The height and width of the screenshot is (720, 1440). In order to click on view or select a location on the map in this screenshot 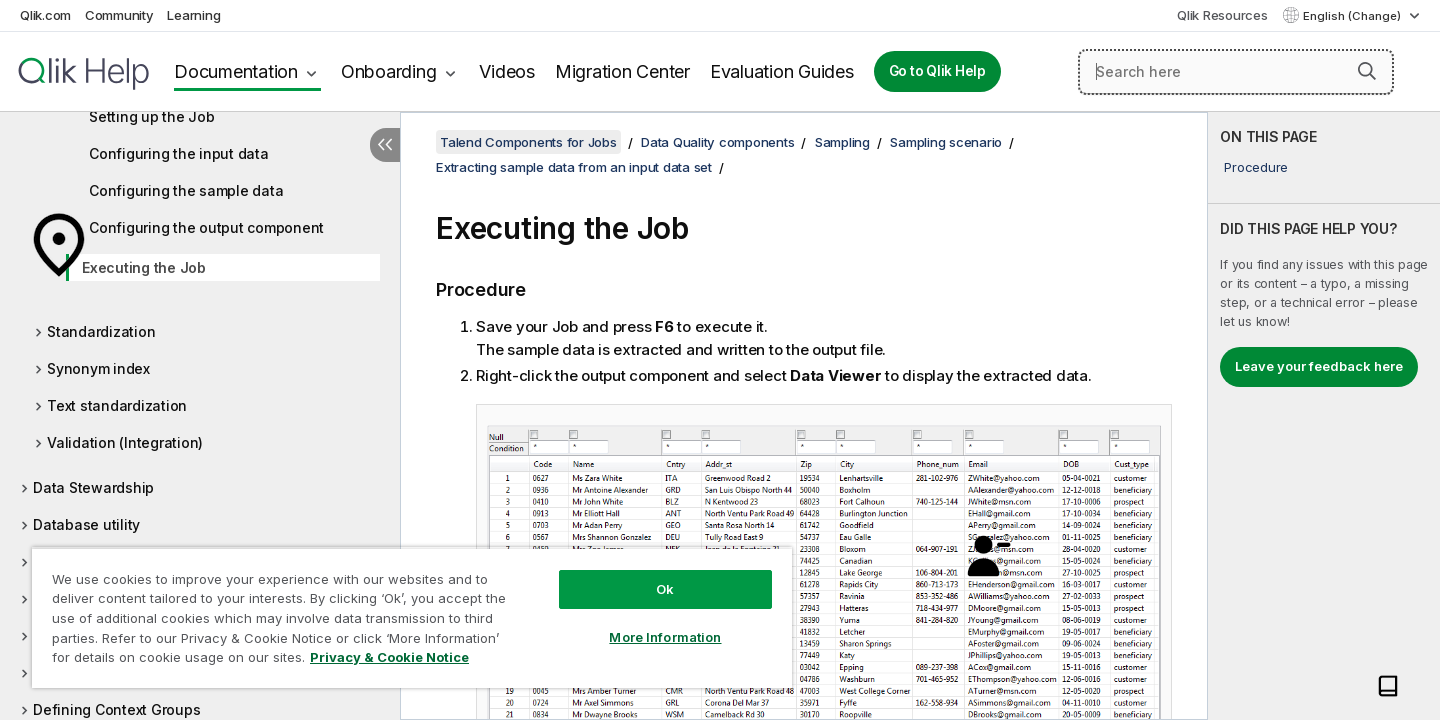, I will do `click(59, 245)`.